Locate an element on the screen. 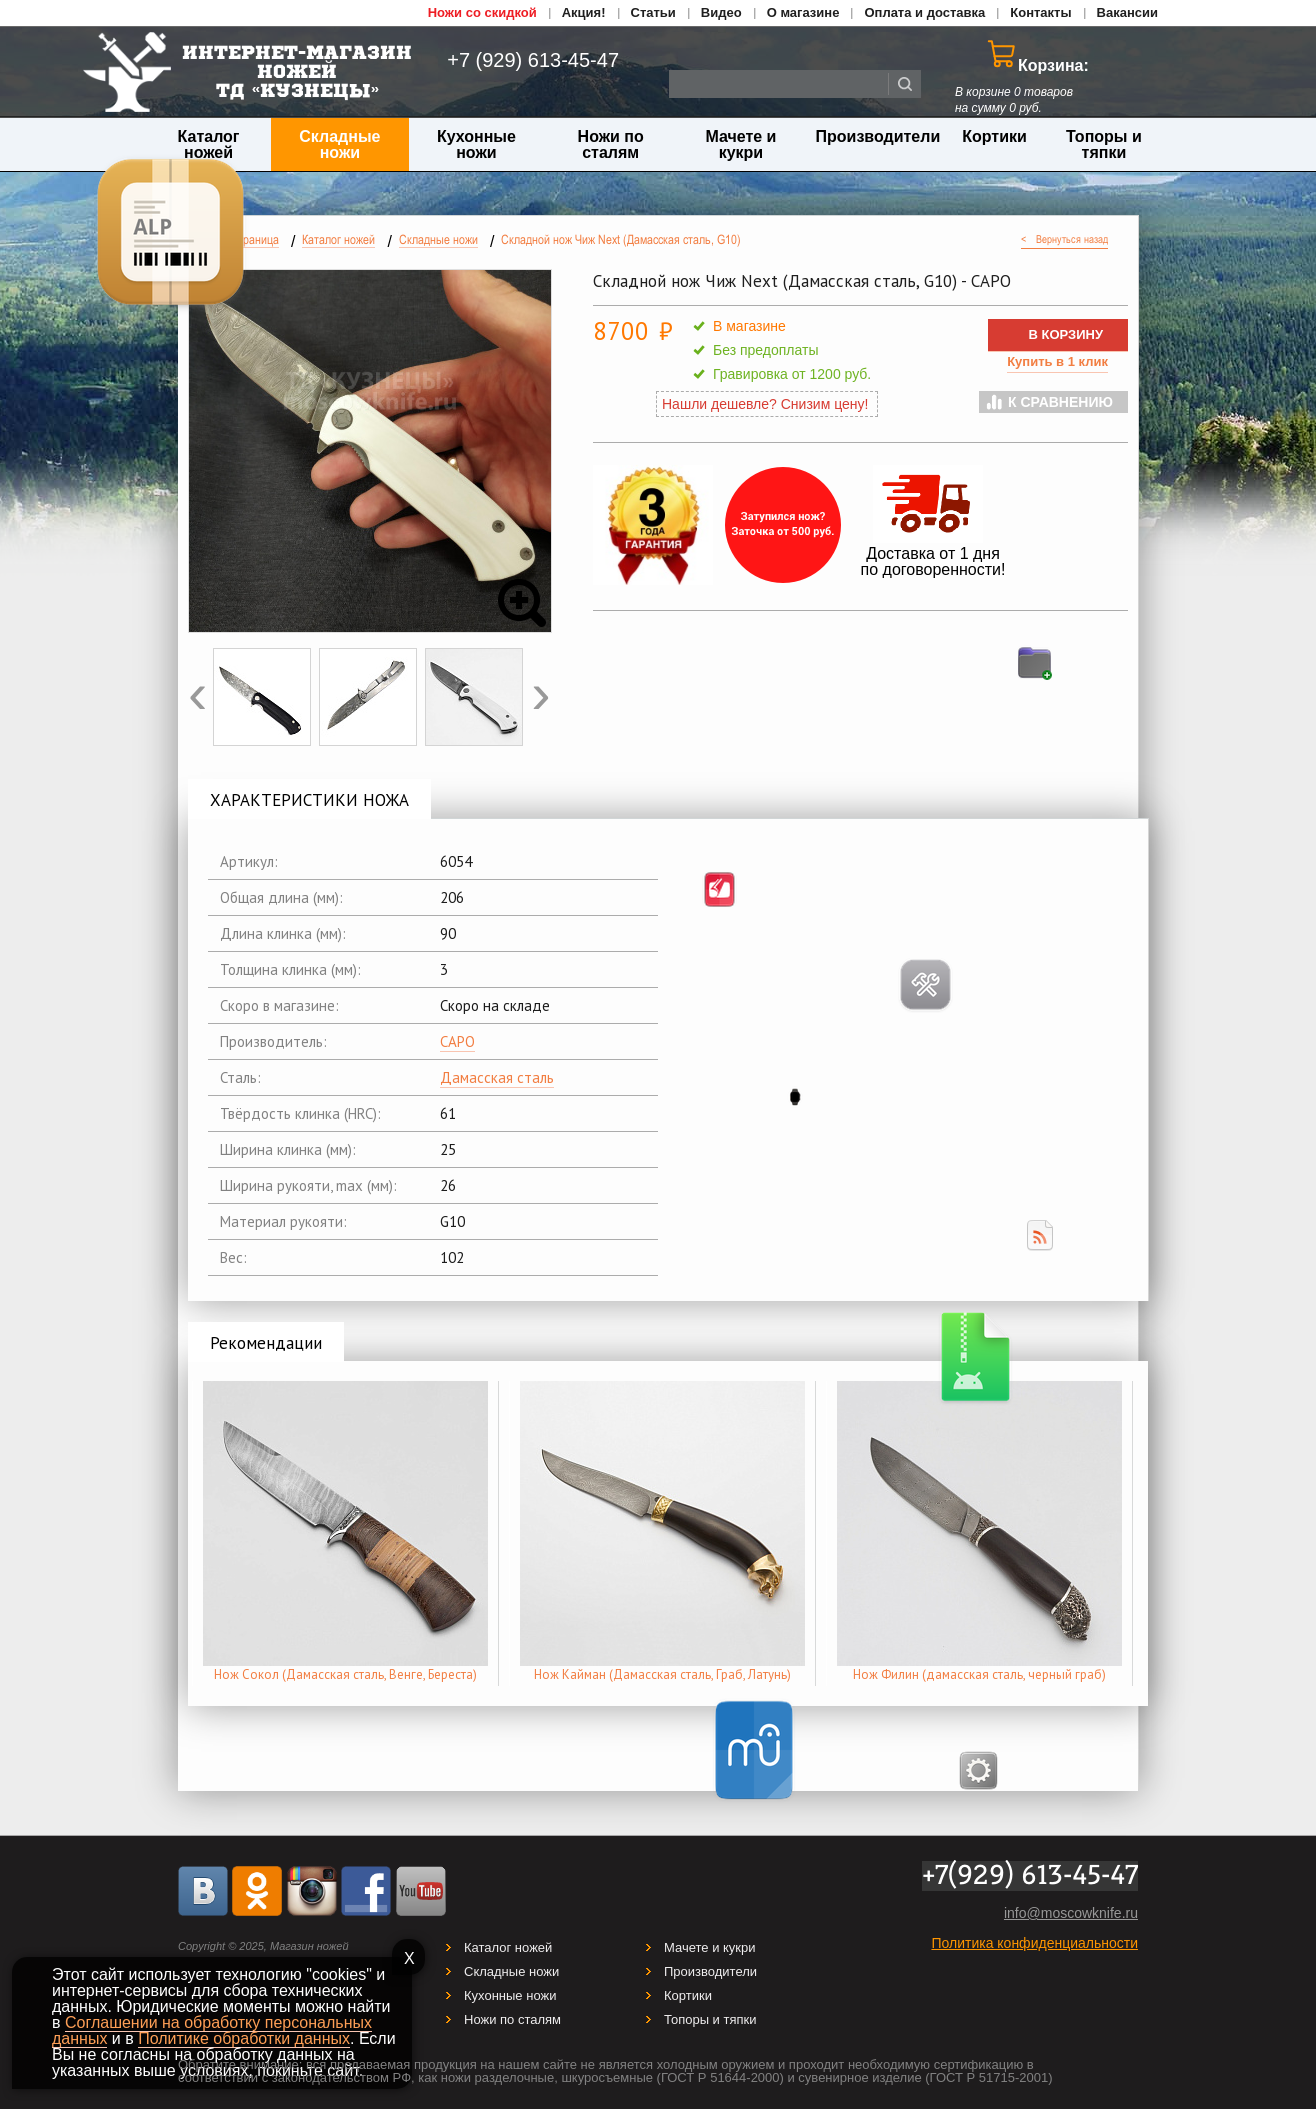  an EPS image file is located at coordinates (719, 889).